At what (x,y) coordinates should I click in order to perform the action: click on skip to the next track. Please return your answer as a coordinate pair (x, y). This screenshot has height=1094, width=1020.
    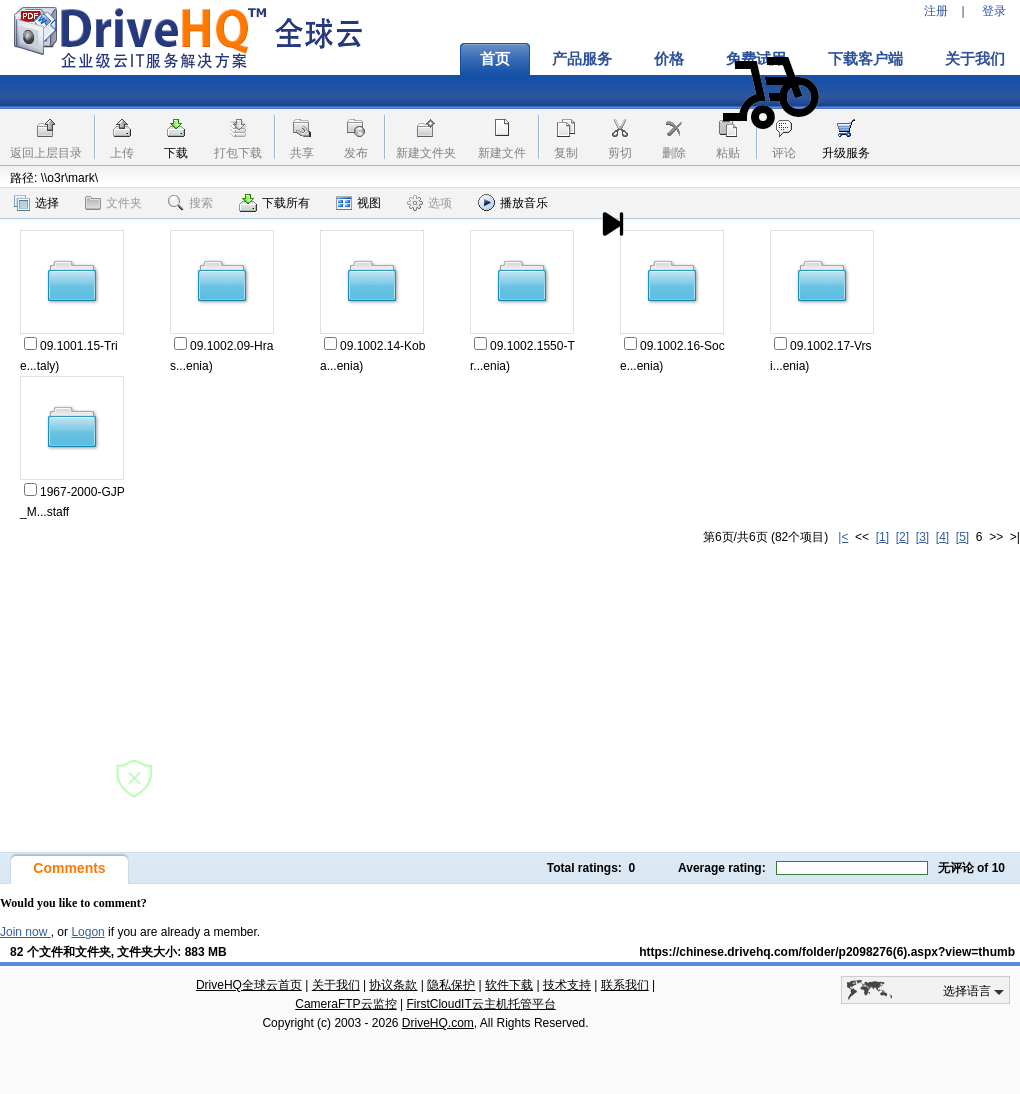
    Looking at the image, I should click on (613, 224).